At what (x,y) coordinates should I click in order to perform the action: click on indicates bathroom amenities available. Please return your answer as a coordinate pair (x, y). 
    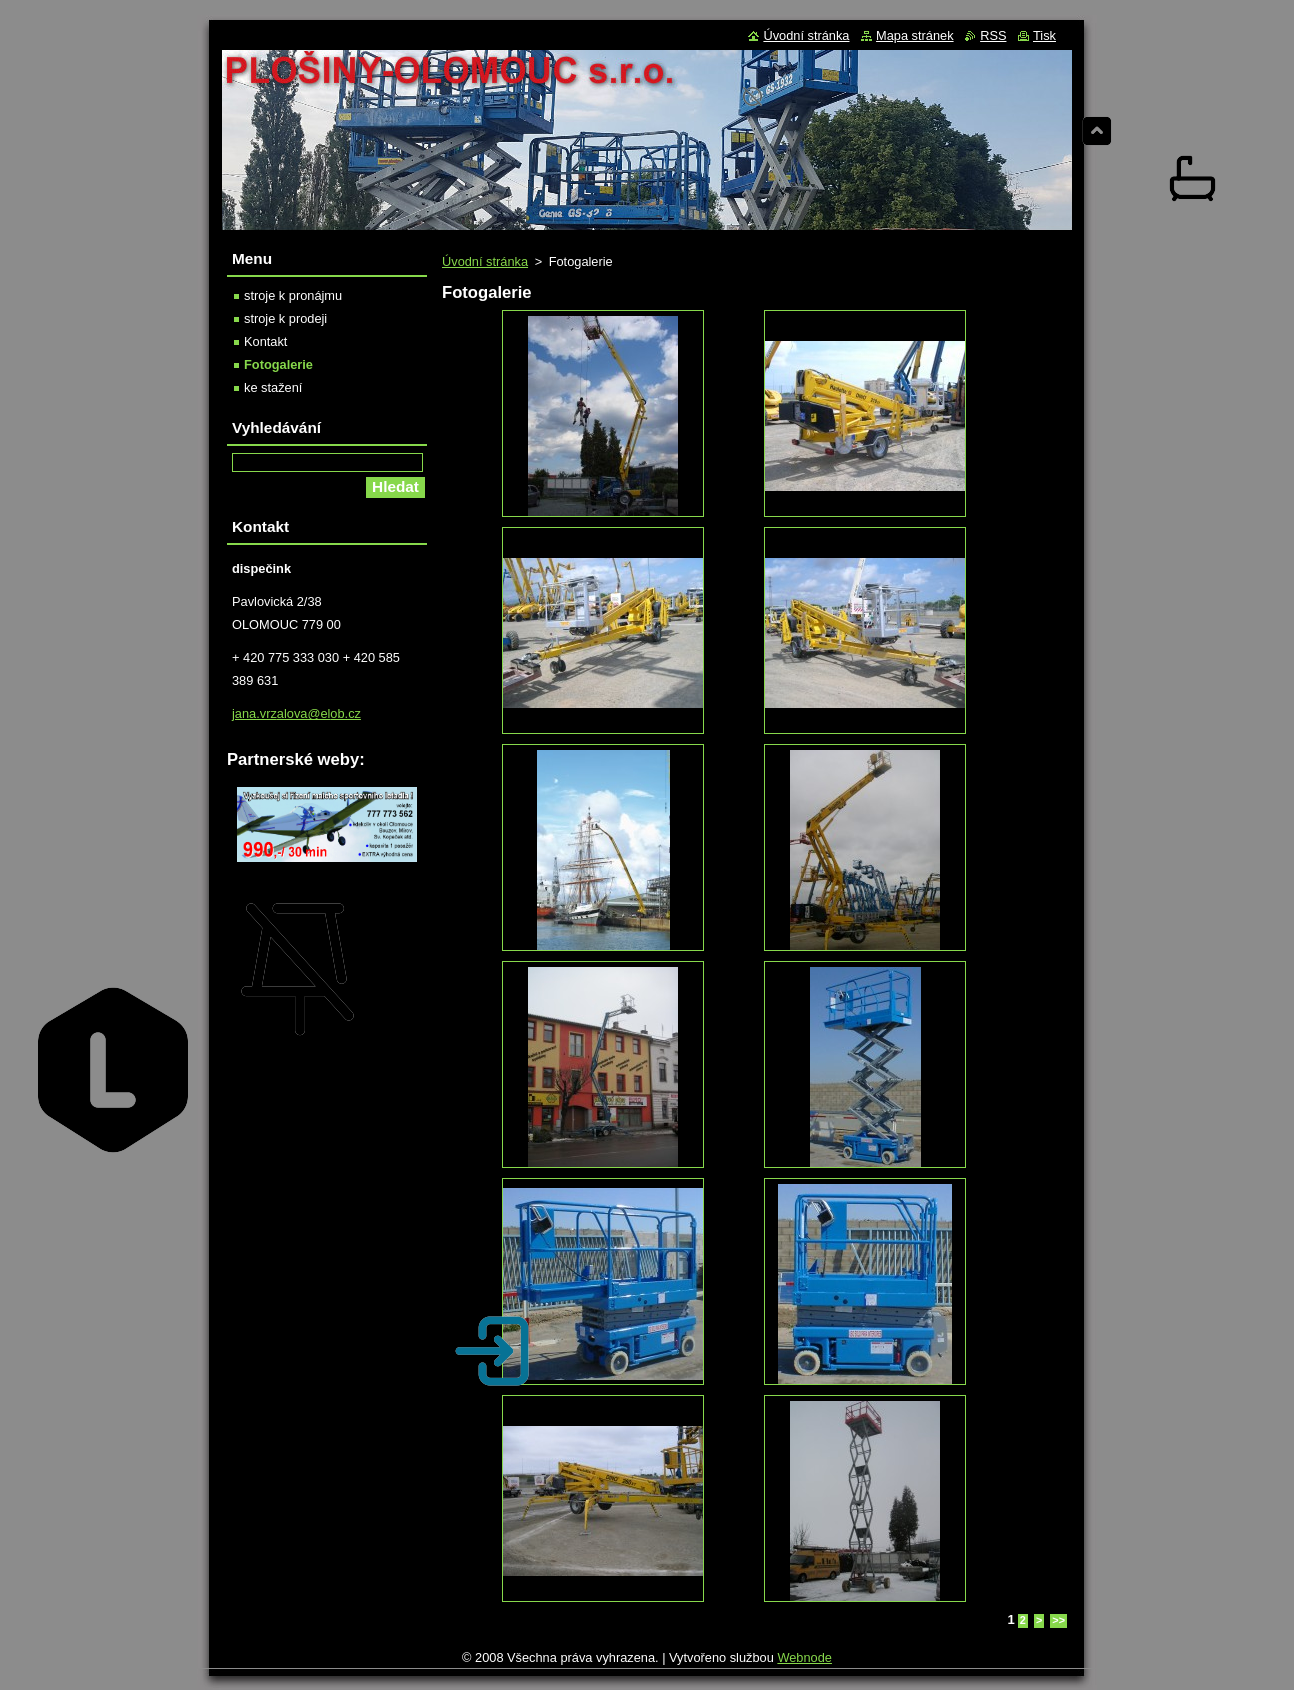
    Looking at the image, I should click on (1192, 178).